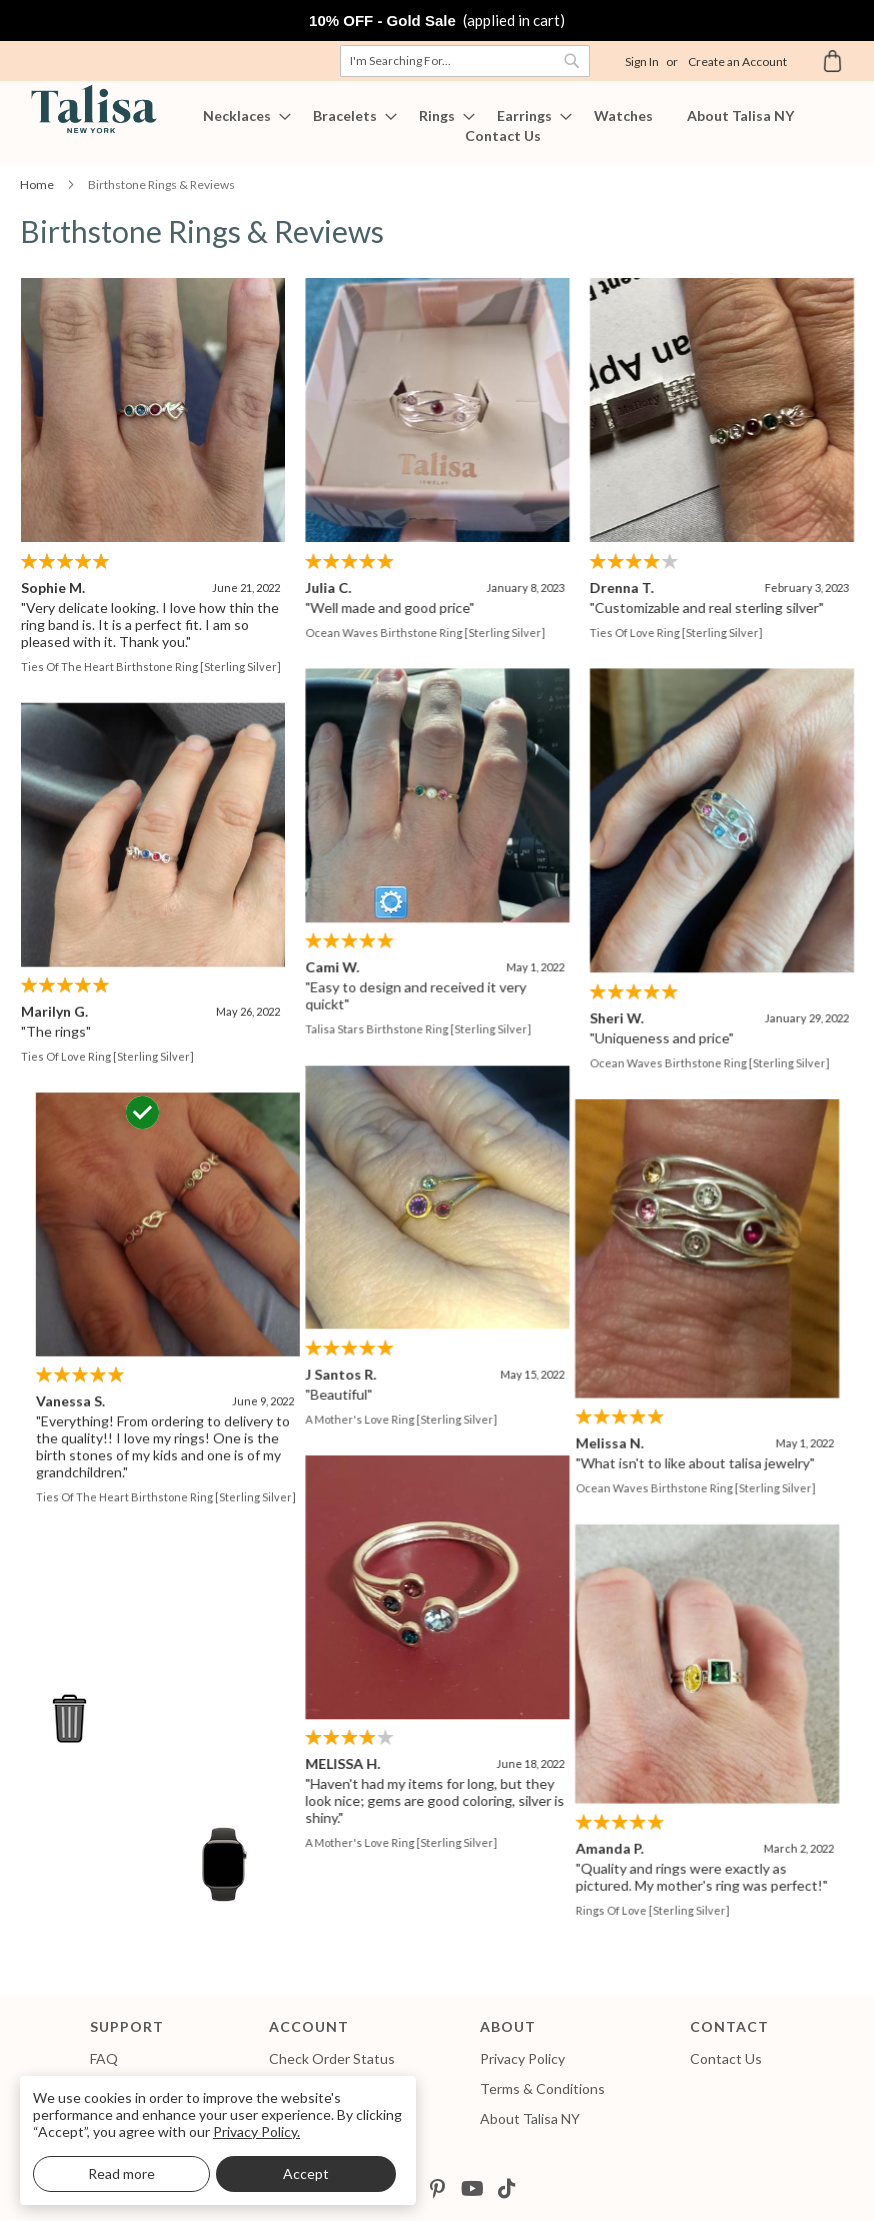 This screenshot has width=874, height=2221. I want to click on apple watch series 10 device icon, so click(223, 1864).